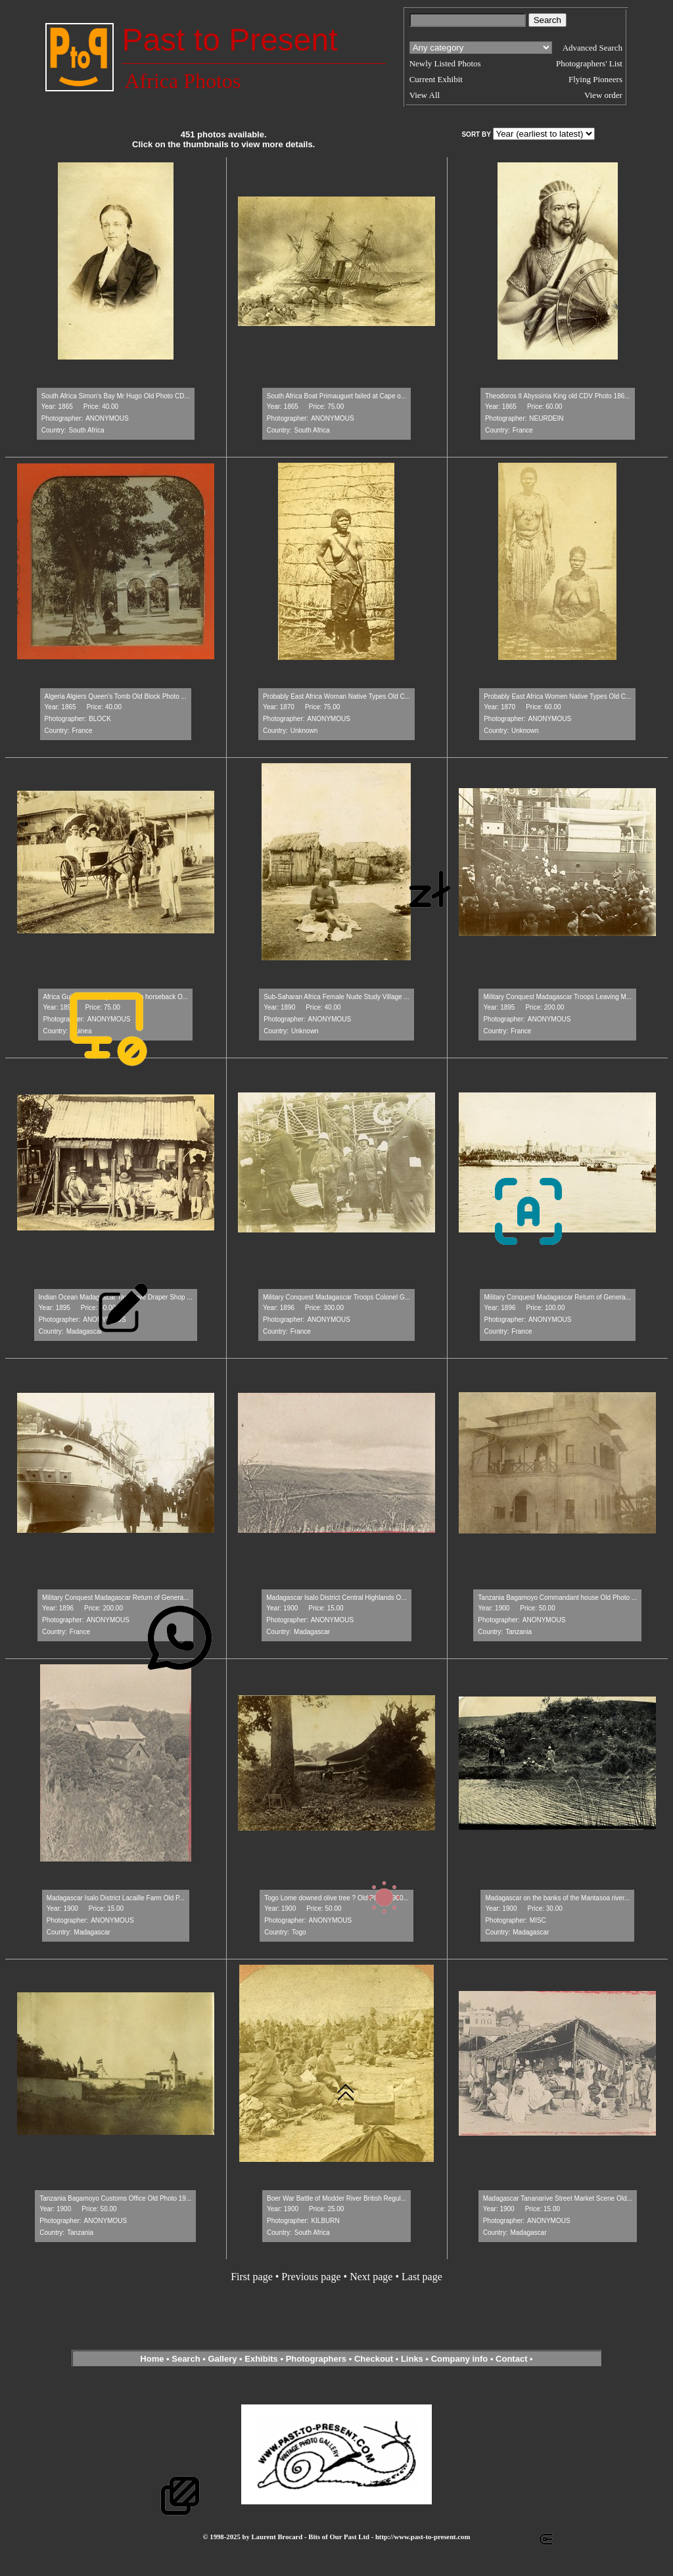 This screenshot has width=673, height=2576. Describe the element at coordinates (429, 890) in the screenshot. I see `indicates price or amount in Polish złoty` at that location.